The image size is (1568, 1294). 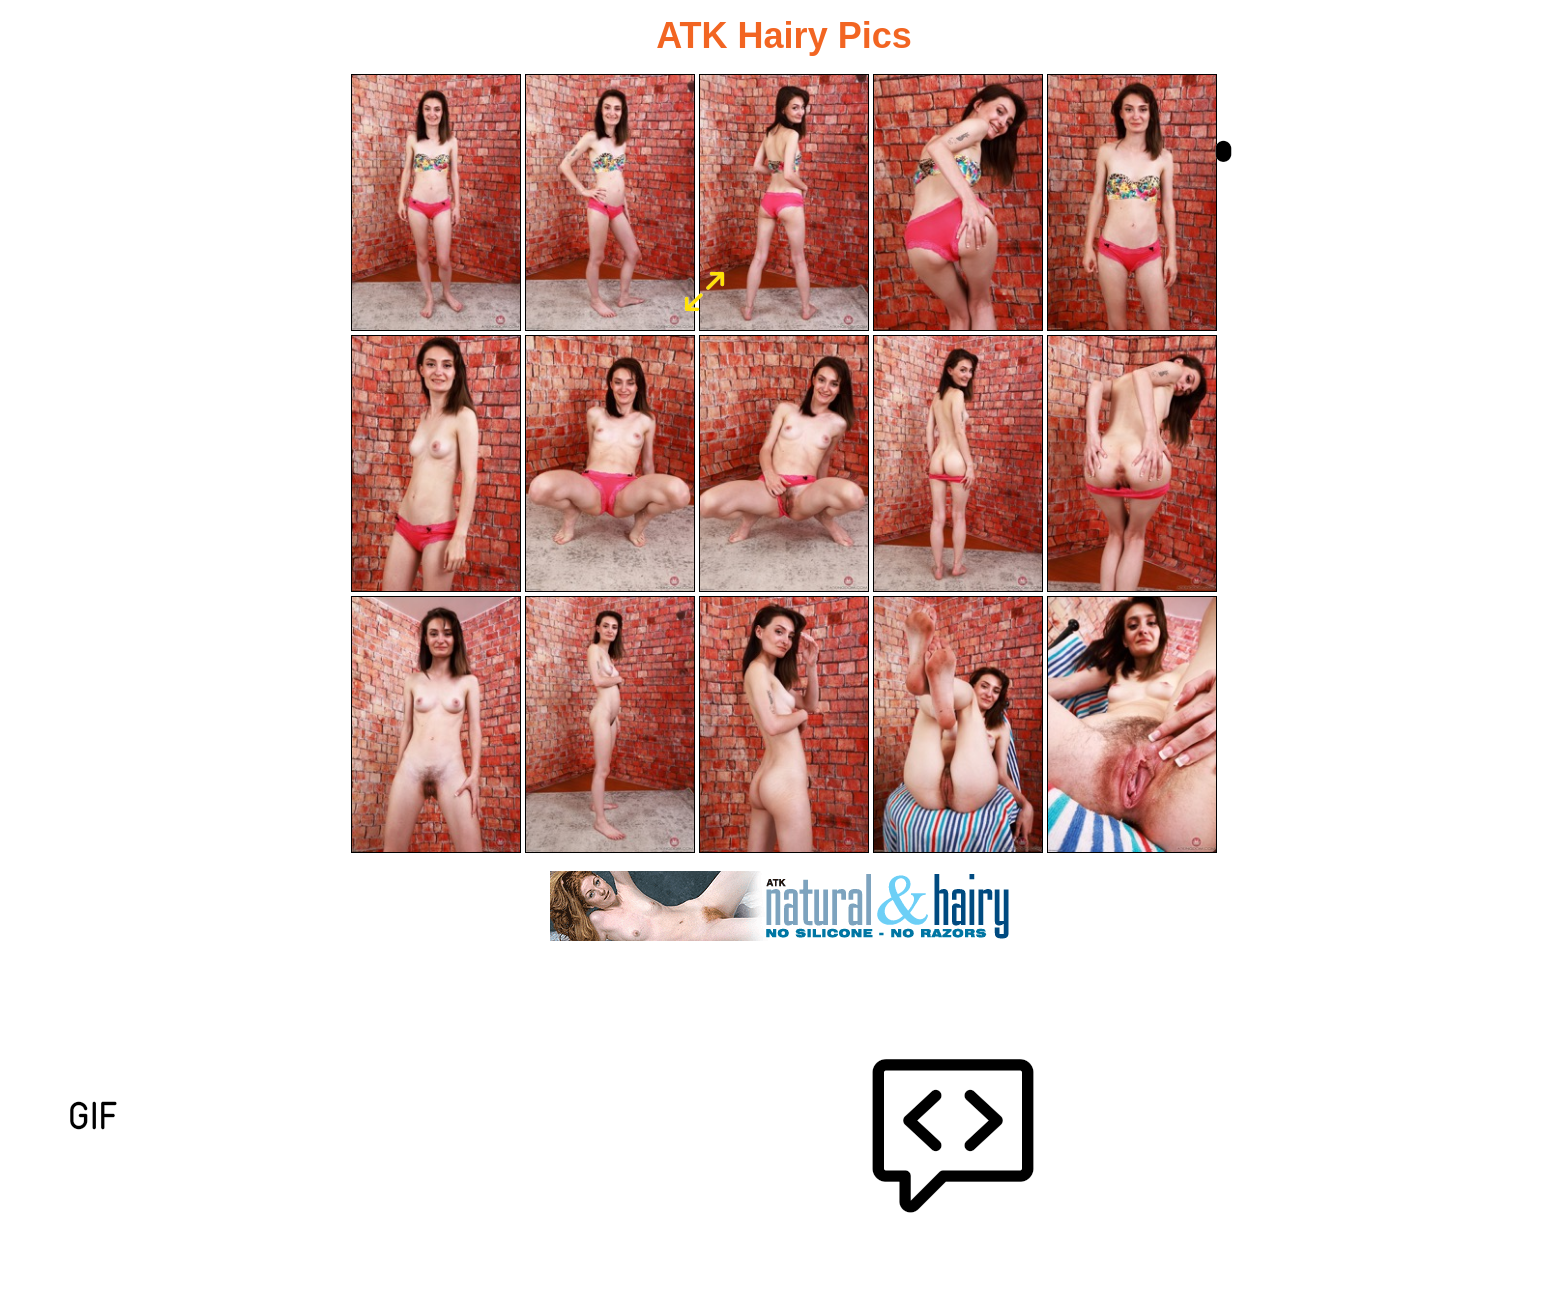 I want to click on expand to fullscreen mode, so click(x=704, y=291).